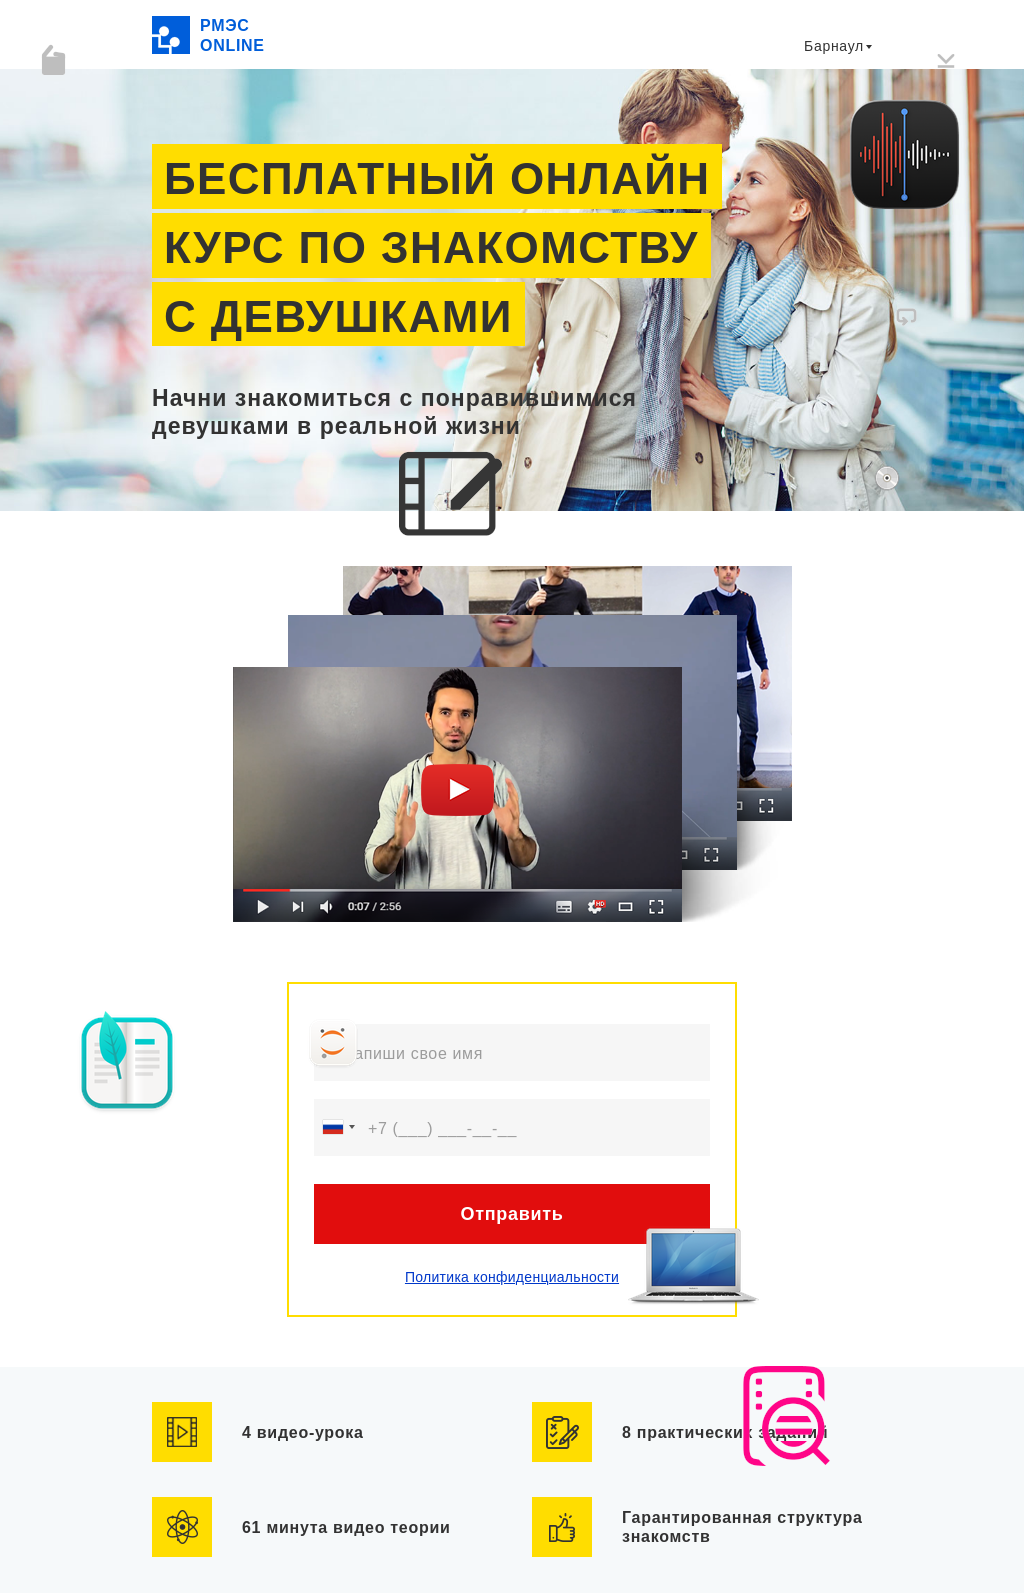 The image size is (1024, 1593). I want to click on indicates an audio CD is inserted in the drive, so click(887, 478).